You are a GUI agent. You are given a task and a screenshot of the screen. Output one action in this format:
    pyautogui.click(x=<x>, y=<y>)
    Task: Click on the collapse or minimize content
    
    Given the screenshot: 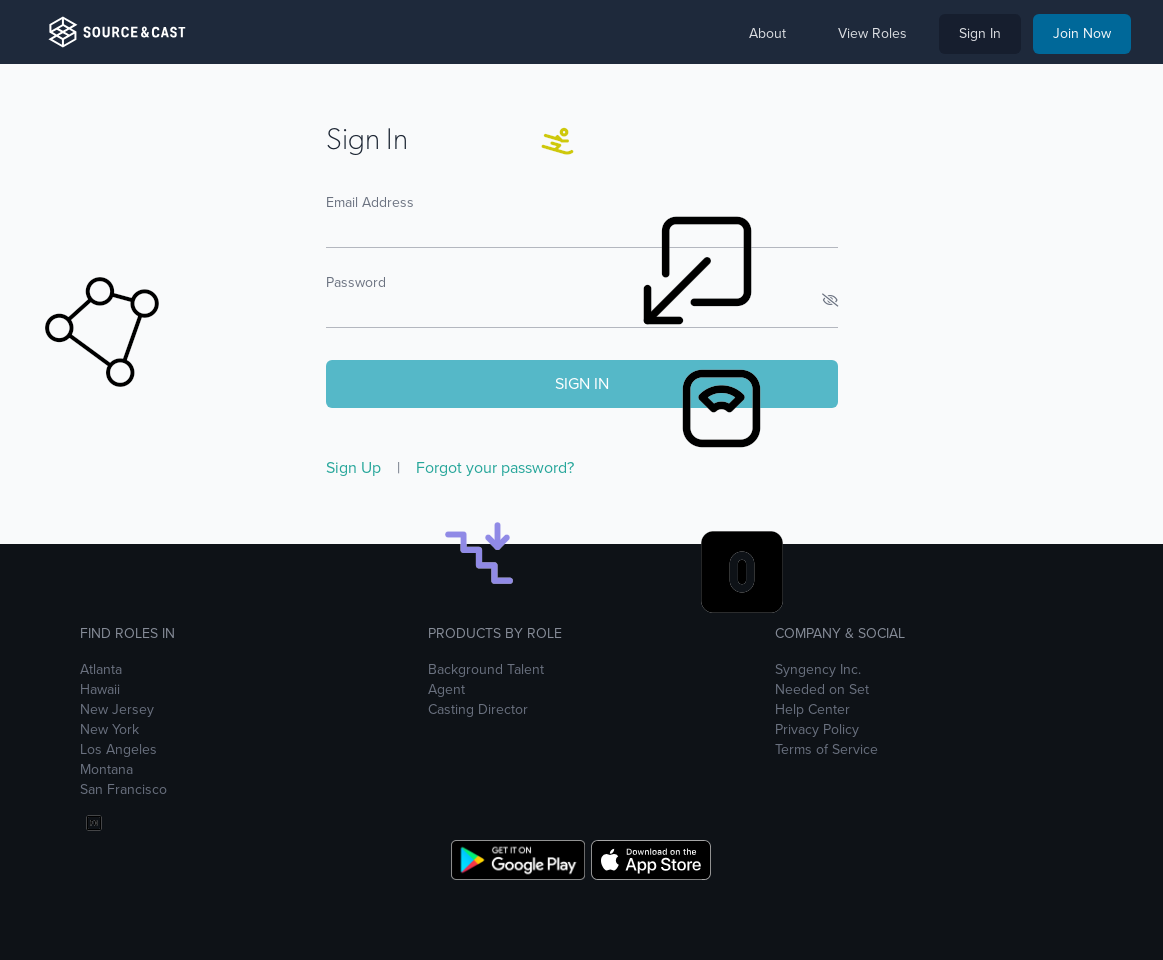 What is the action you would take?
    pyautogui.click(x=697, y=270)
    